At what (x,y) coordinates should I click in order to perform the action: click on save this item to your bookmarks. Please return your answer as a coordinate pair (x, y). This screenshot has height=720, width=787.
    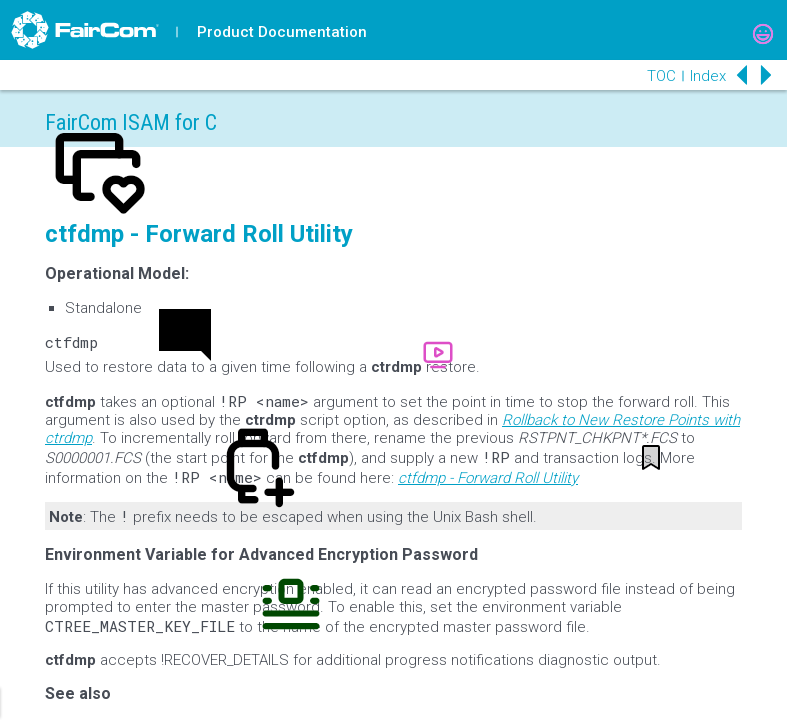
    Looking at the image, I should click on (651, 457).